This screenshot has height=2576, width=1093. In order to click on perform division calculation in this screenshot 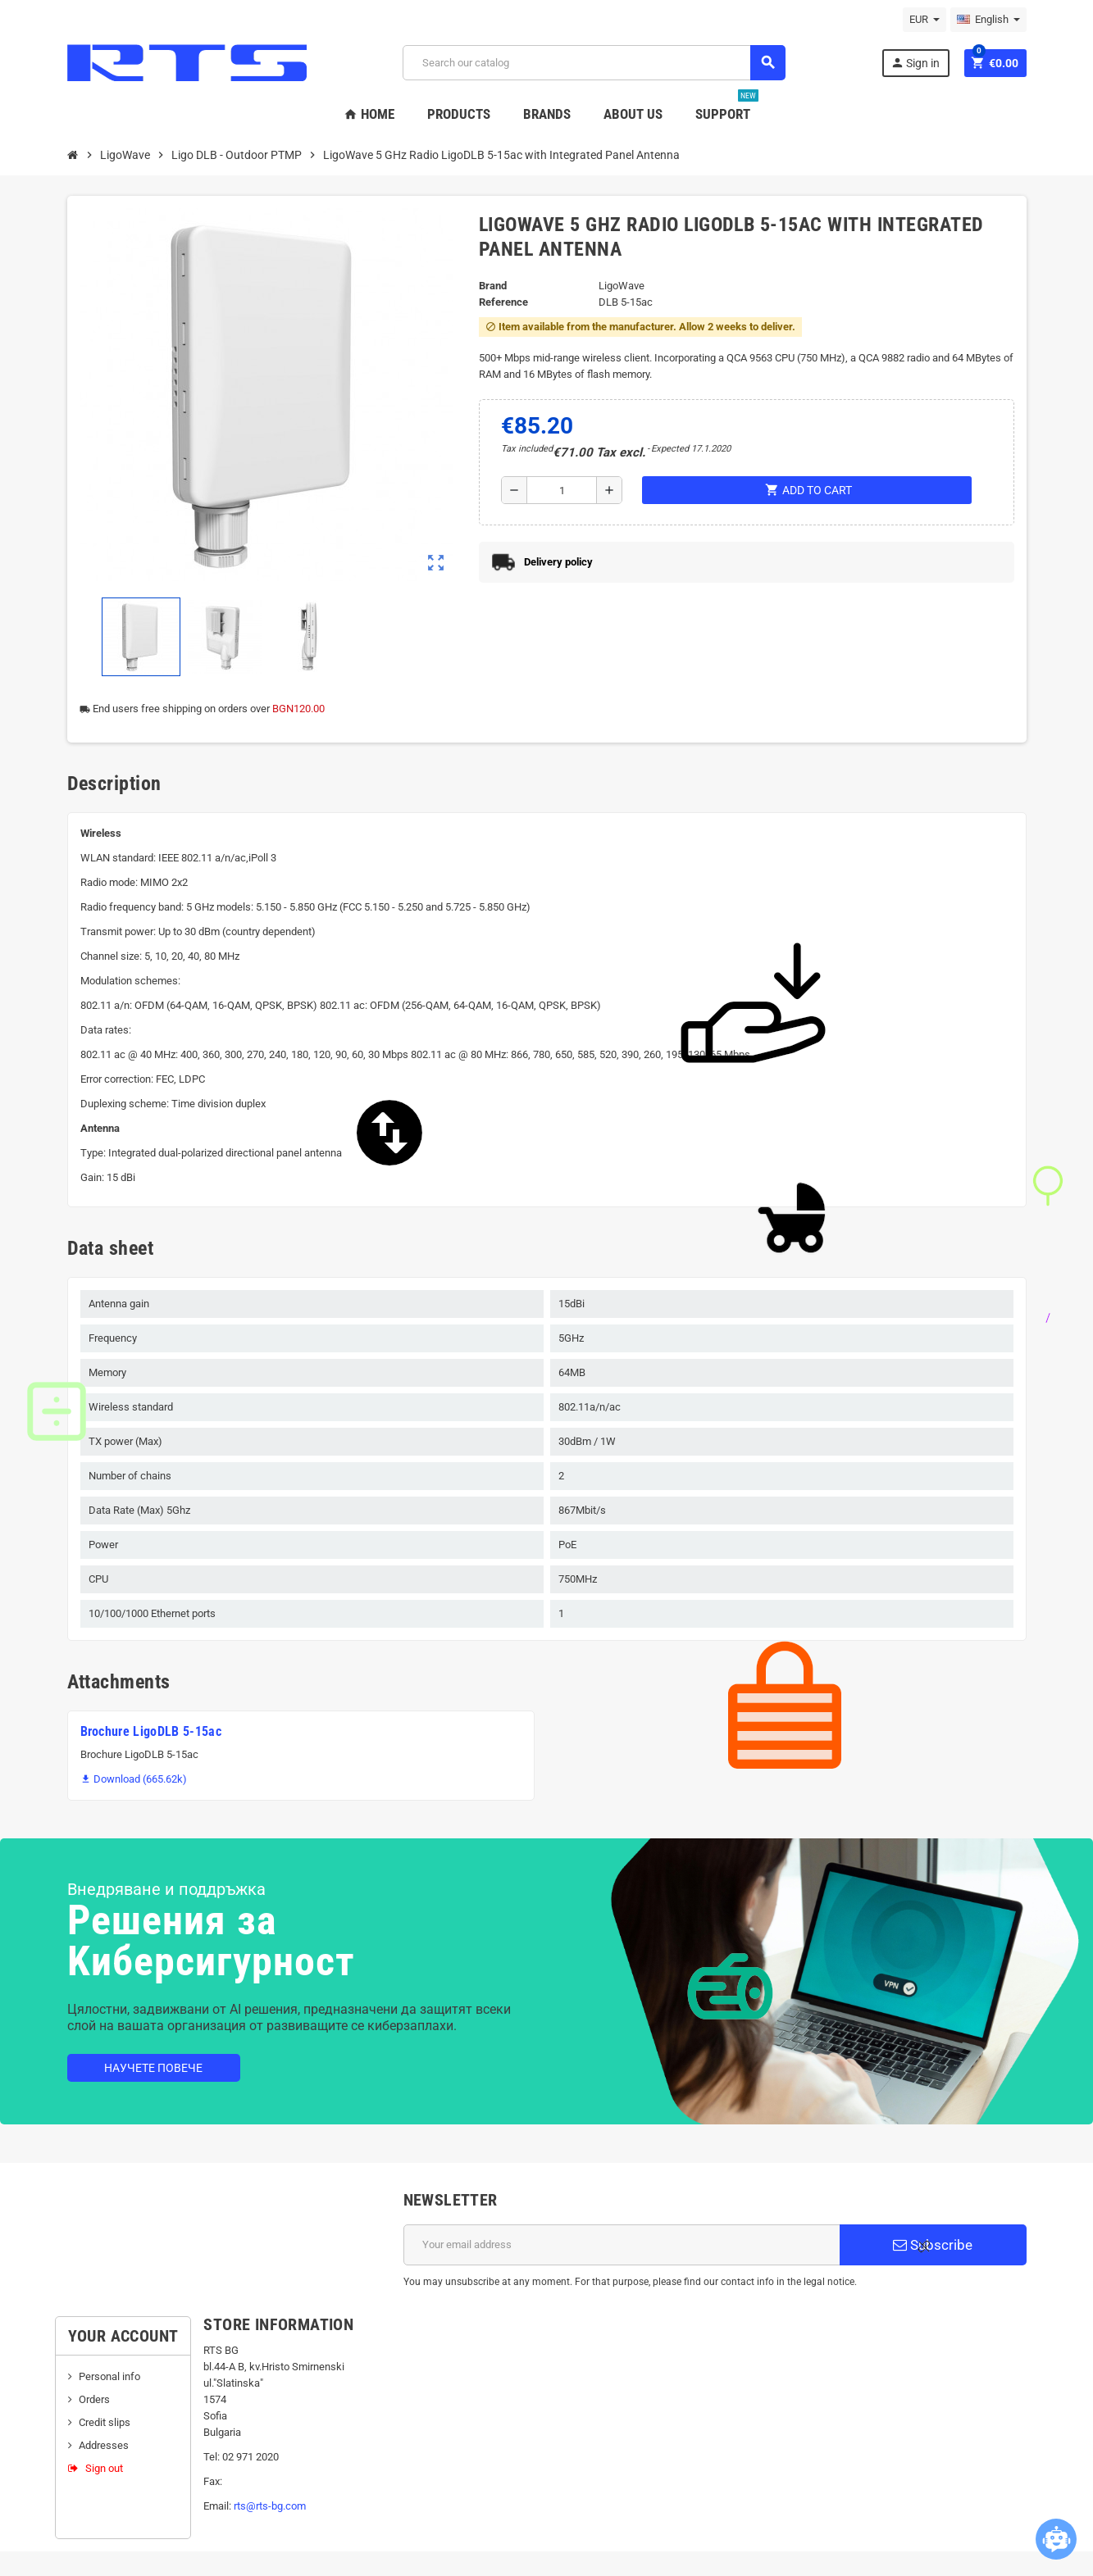, I will do `click(57, 1411)`.